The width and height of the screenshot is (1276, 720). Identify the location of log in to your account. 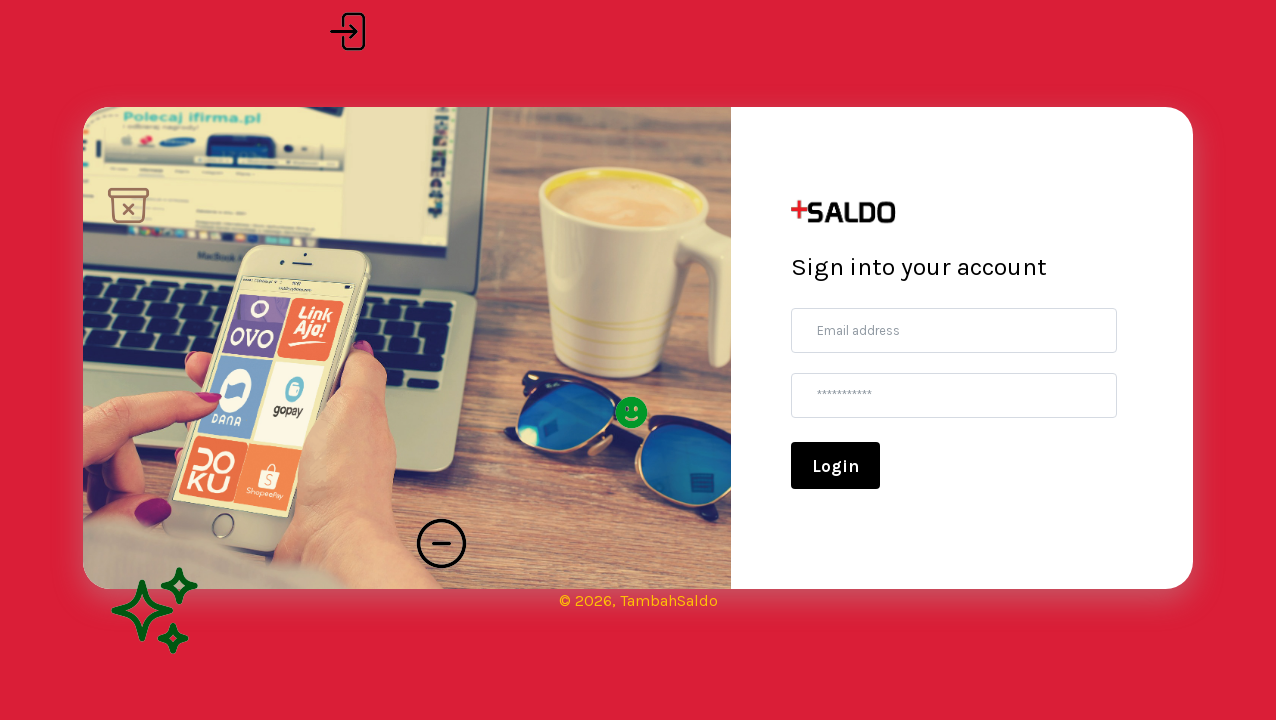
(350, 31).